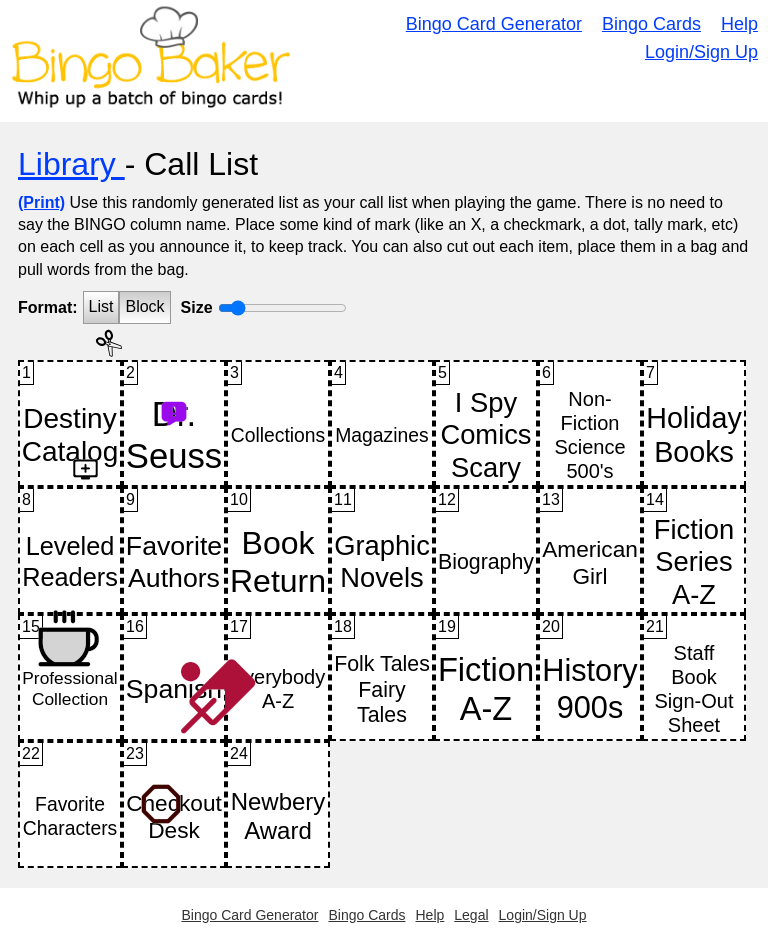 This screenshot has width=768, height=942. I want to click on access cricket sports scores or content, so click(214, 695).